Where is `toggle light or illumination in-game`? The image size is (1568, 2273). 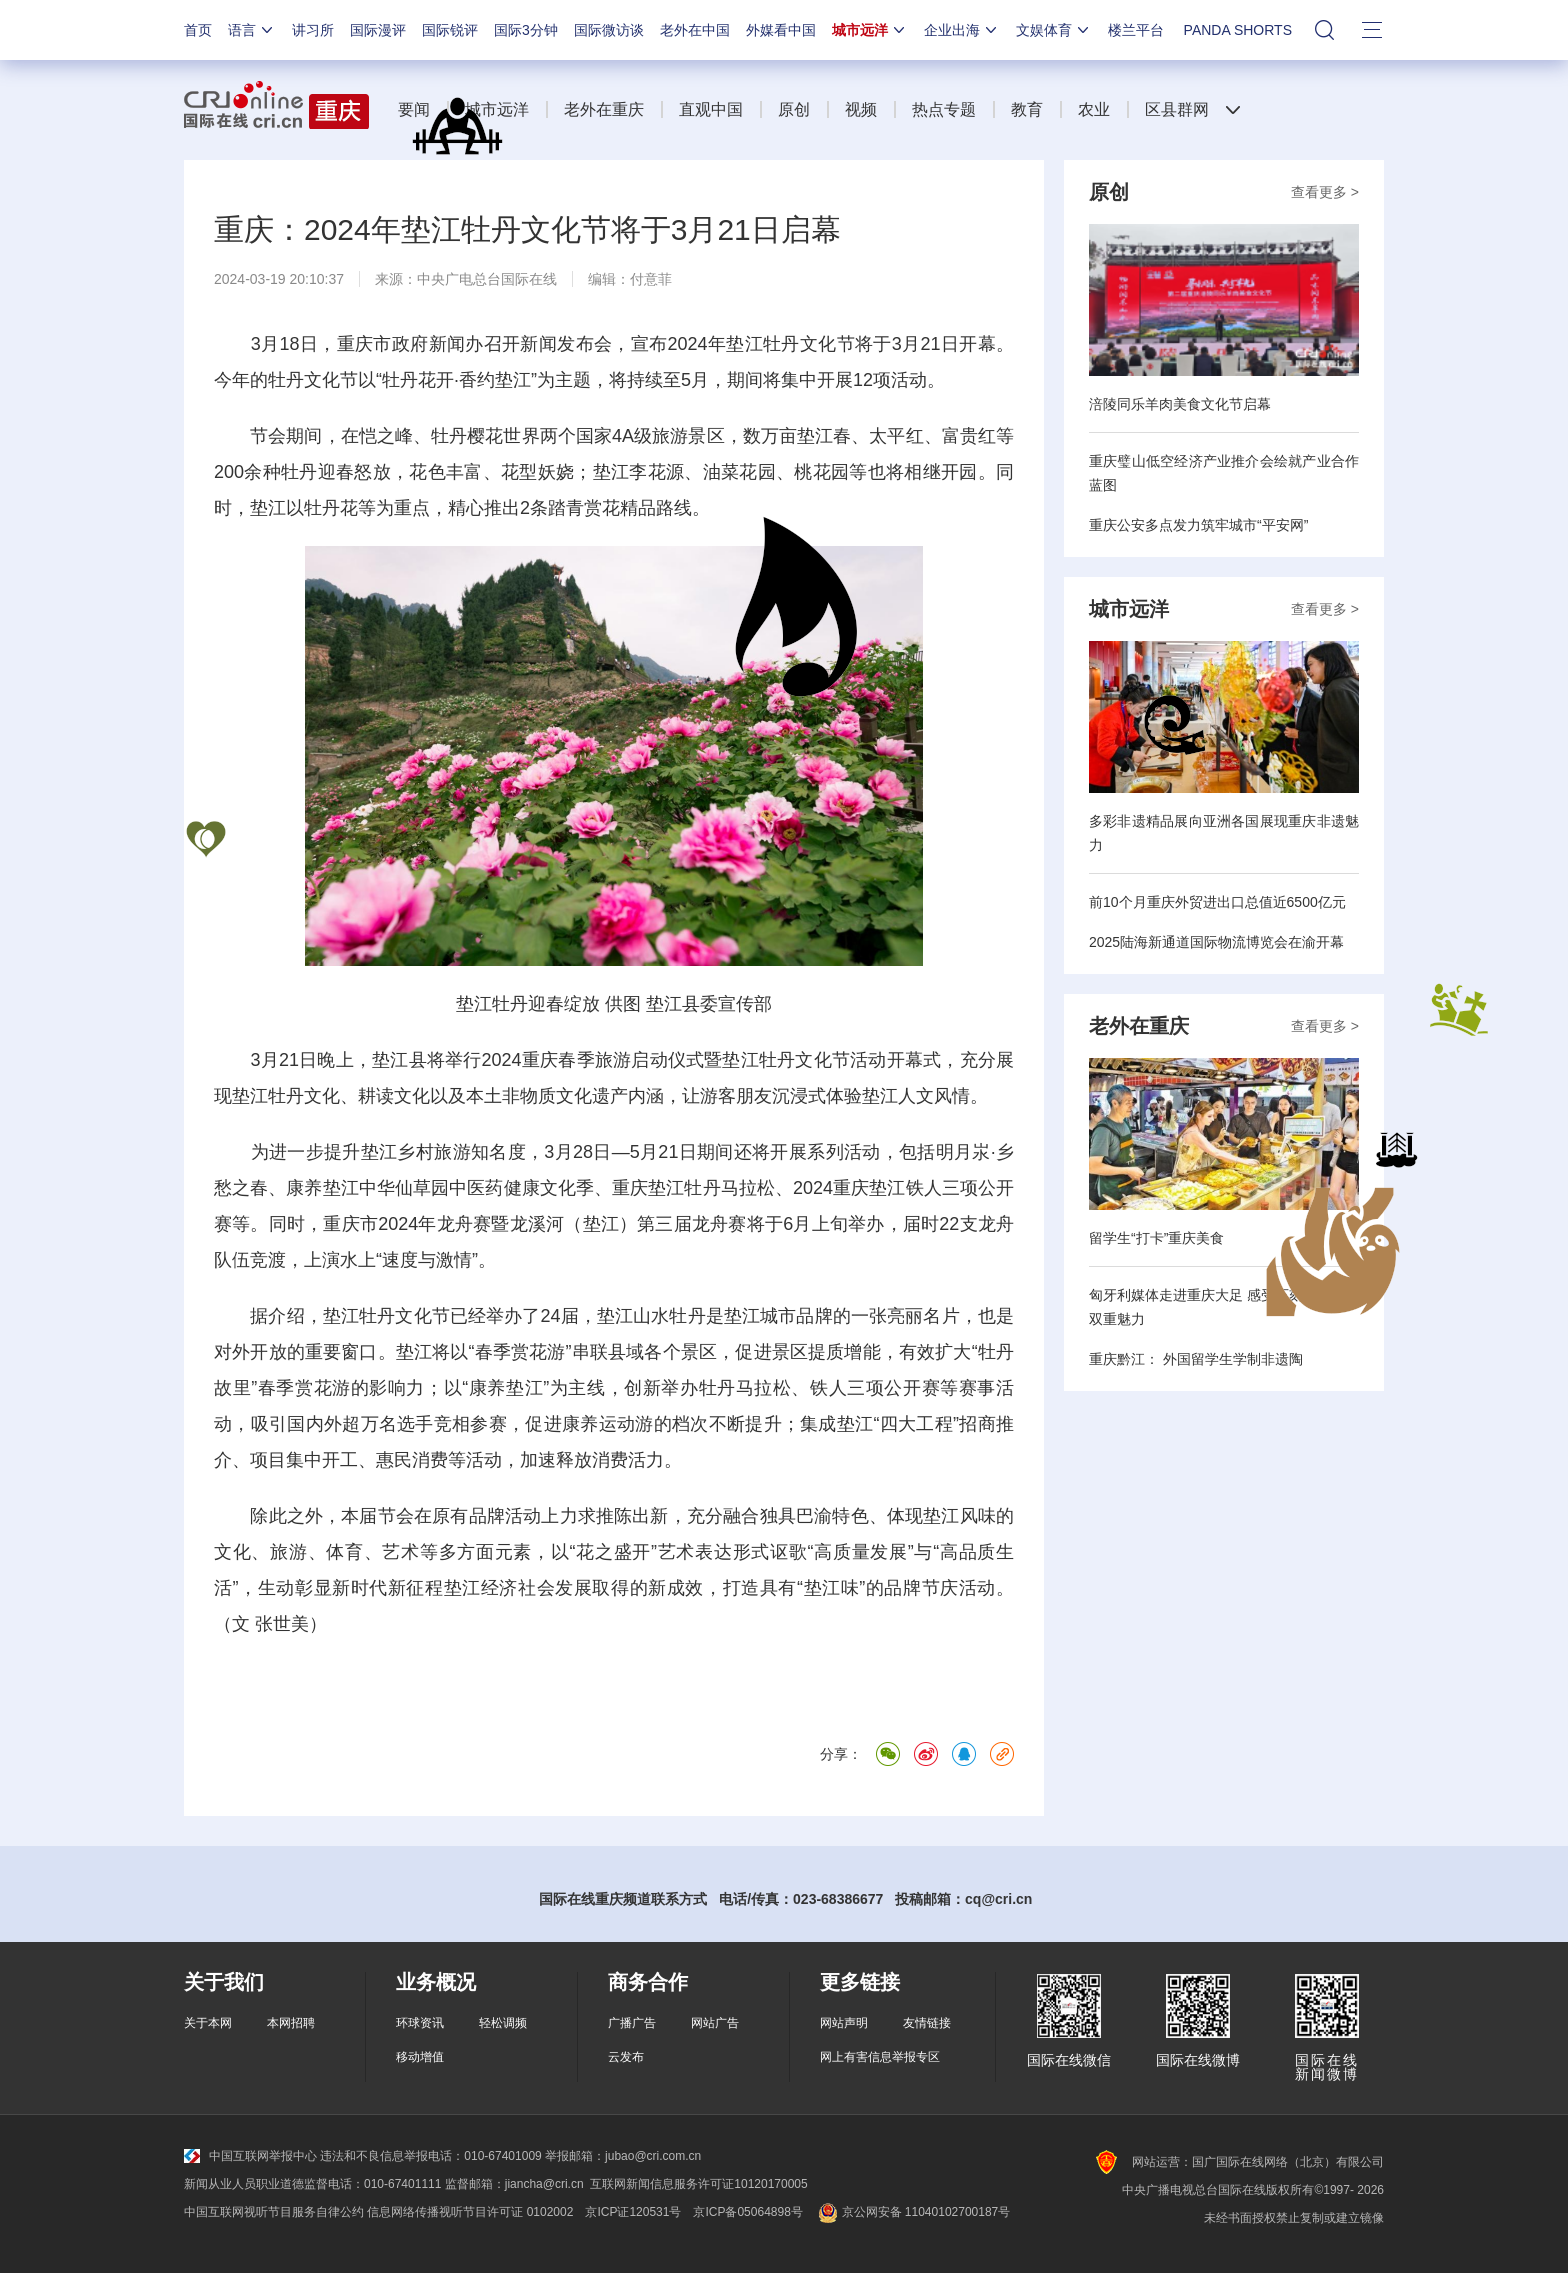 toggle light or illumination in-game is located at coordinates (791, 606).